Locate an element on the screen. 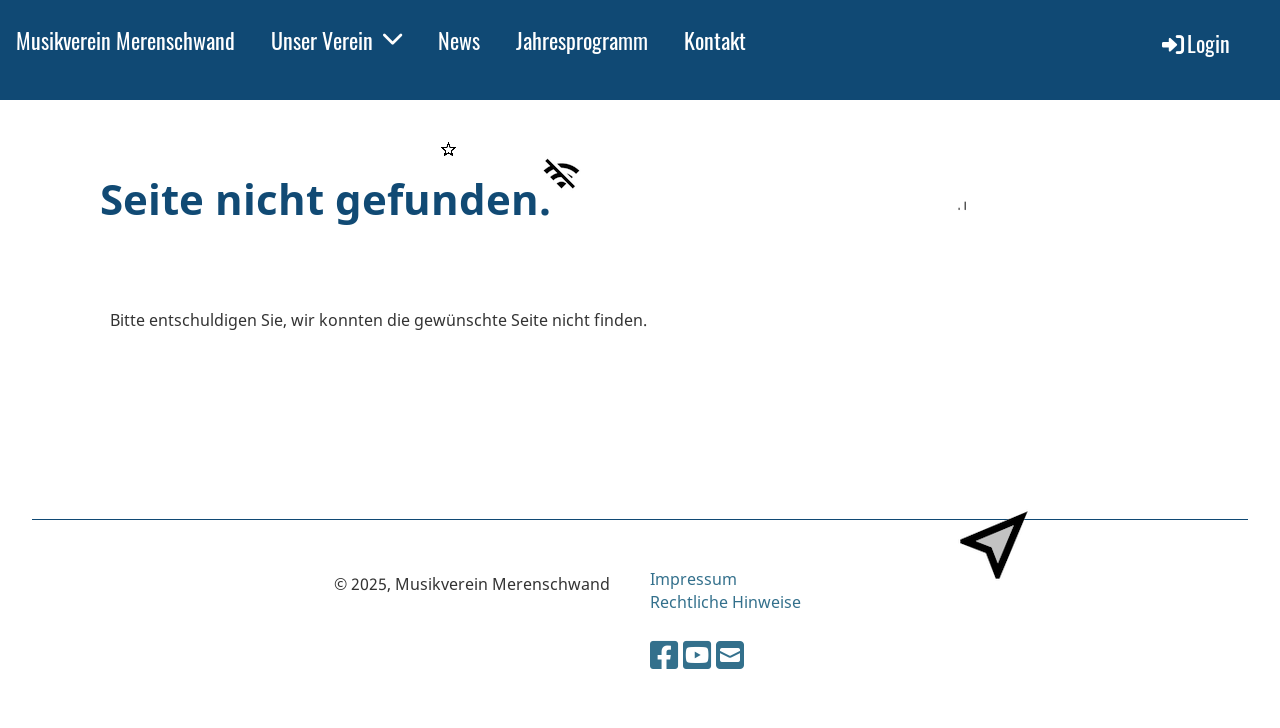 This screenshot has width=1280, height=728. indicates wifi is disabled or disconnected is located at coordinates (561, 175).